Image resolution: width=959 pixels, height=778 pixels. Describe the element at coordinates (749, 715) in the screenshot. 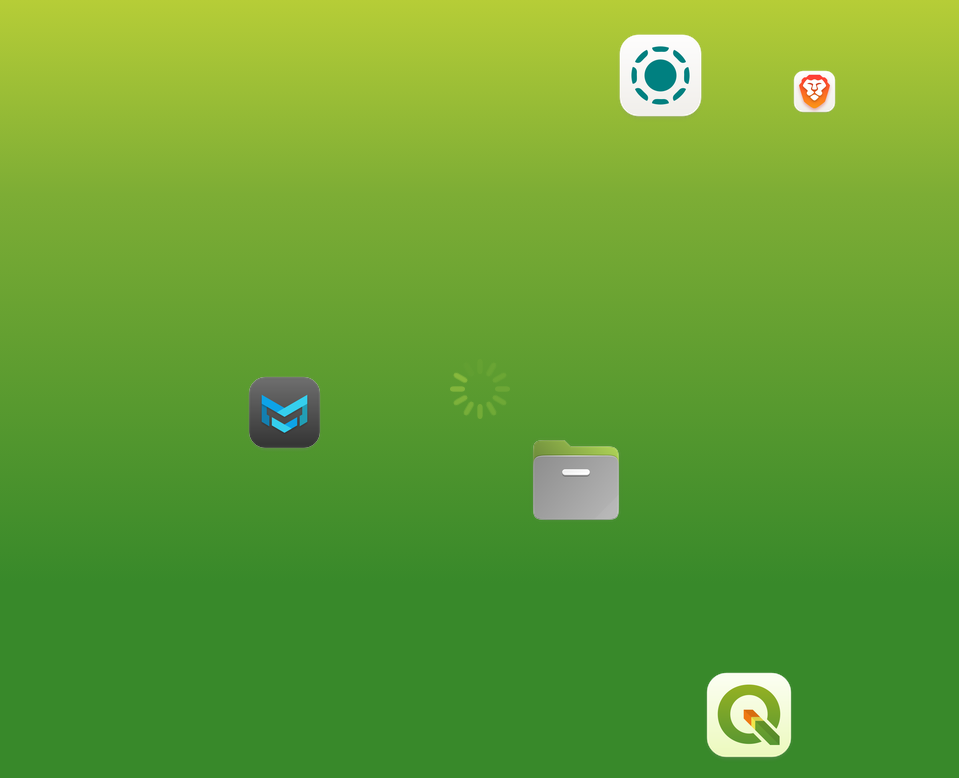

I see `open qgis geographic information system application` at that location.